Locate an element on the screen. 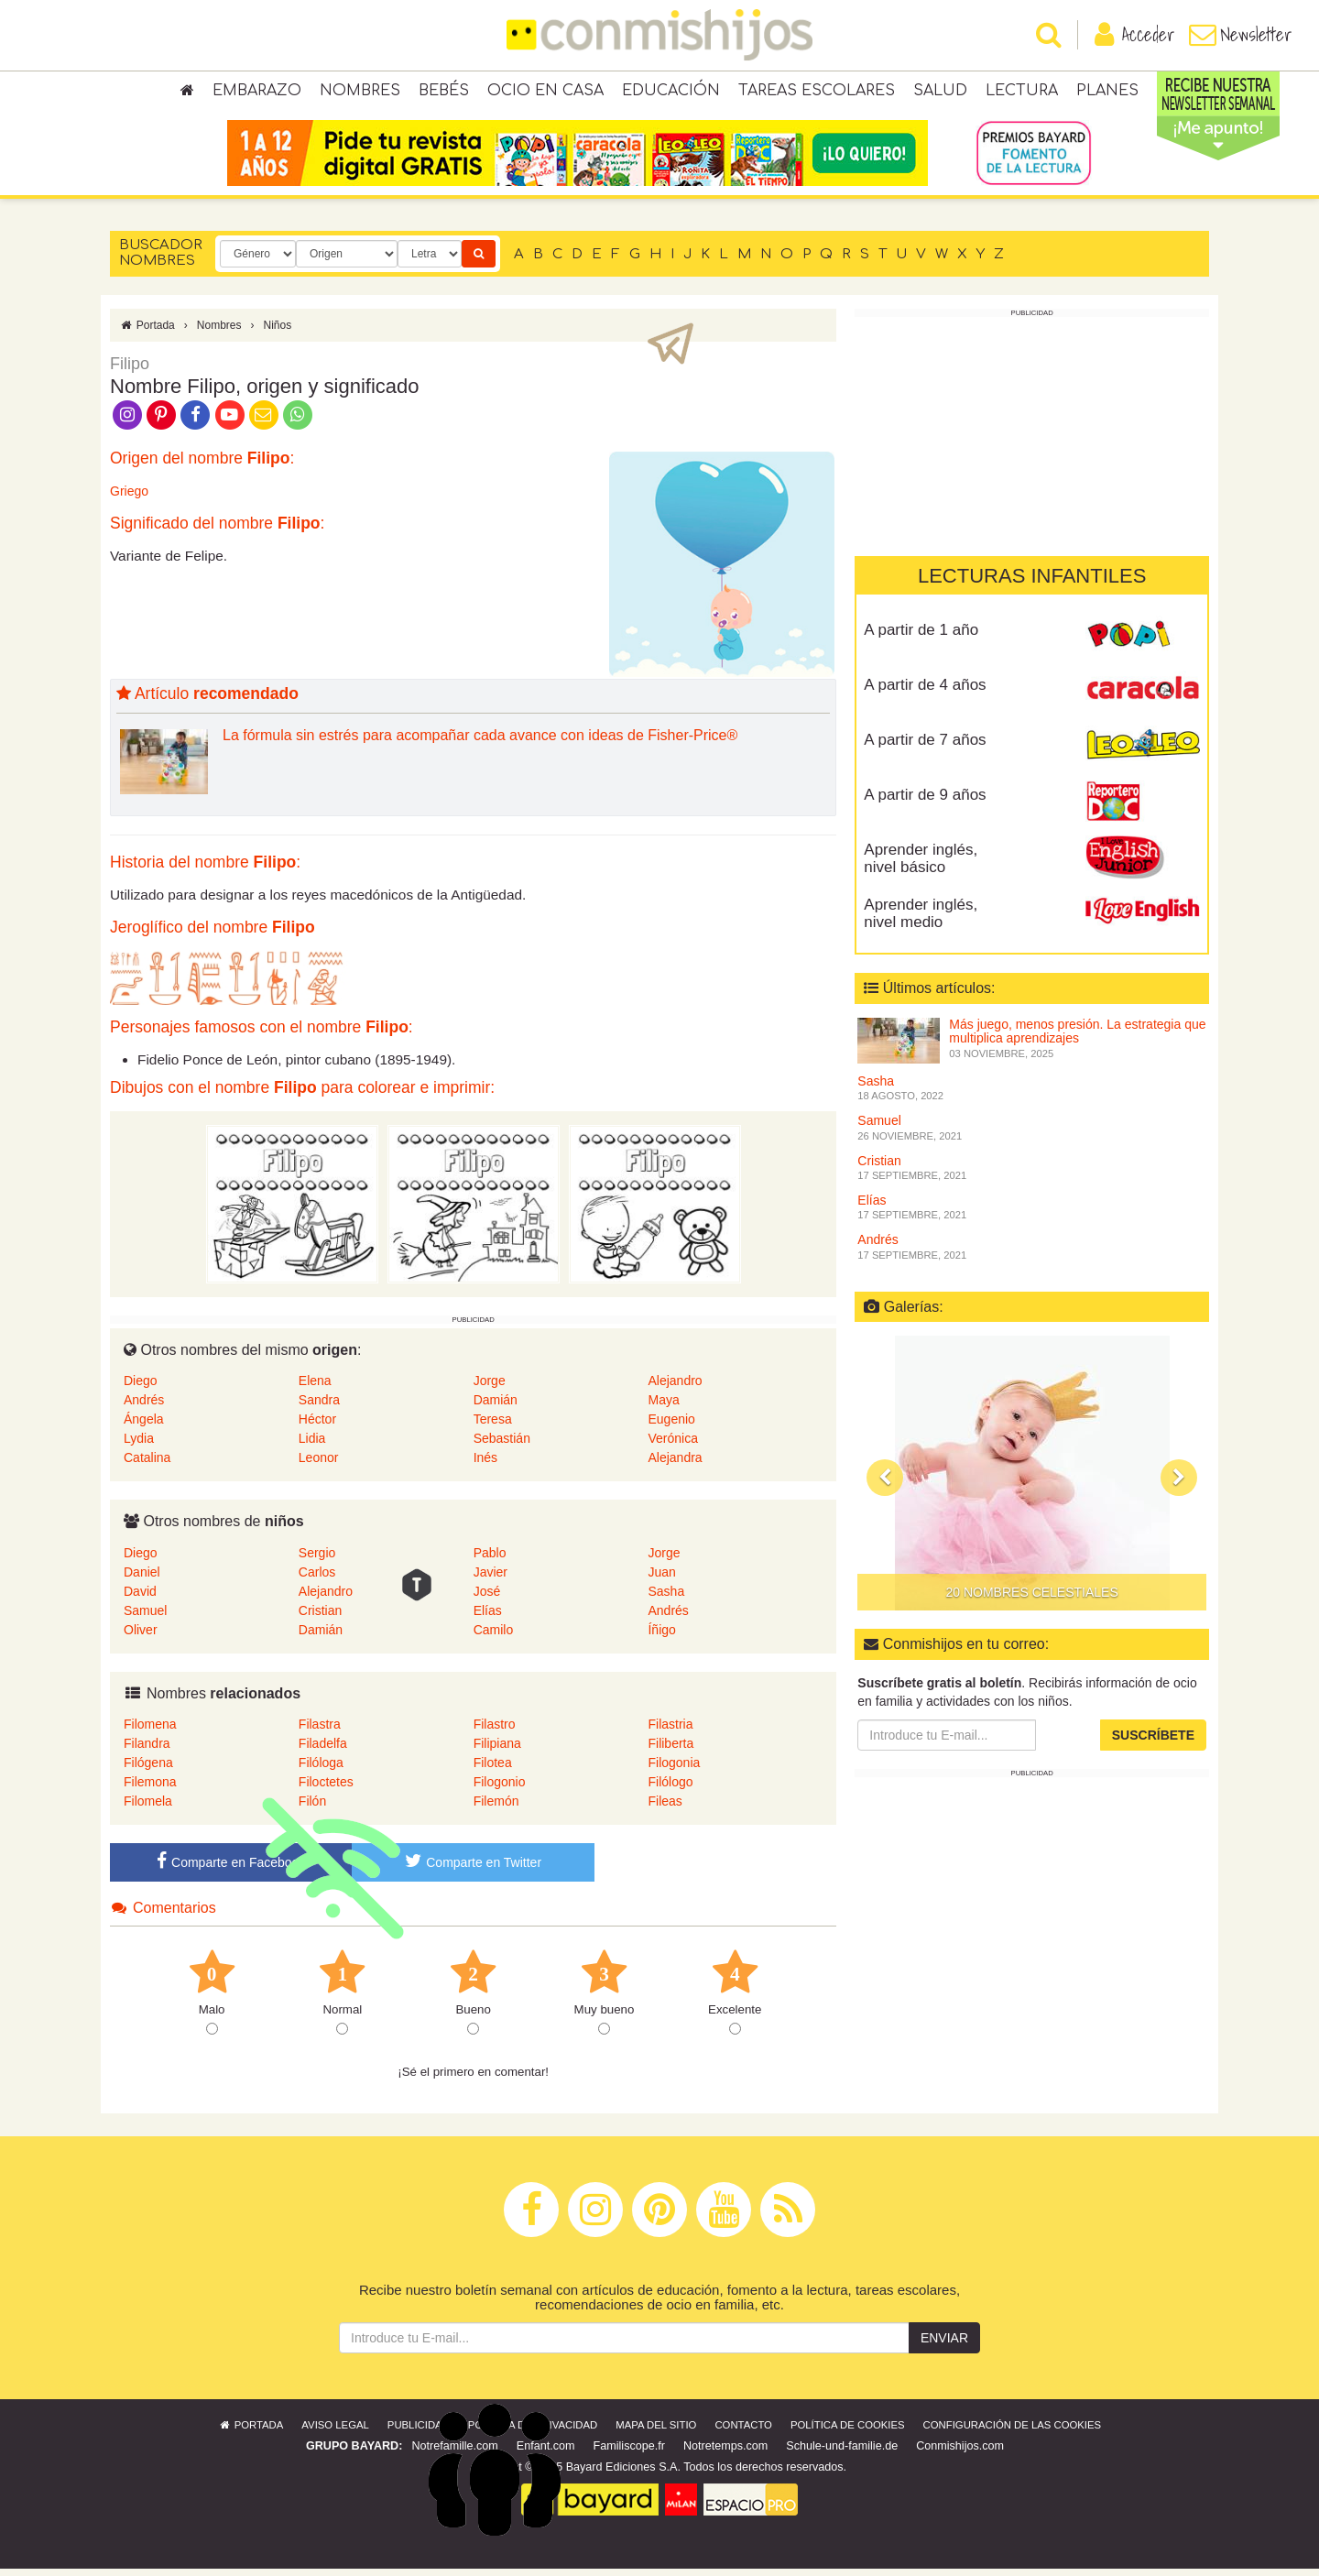 This screenshot has width=1319, height=2576. text or typography tool is located at coordinates (417, 1585).